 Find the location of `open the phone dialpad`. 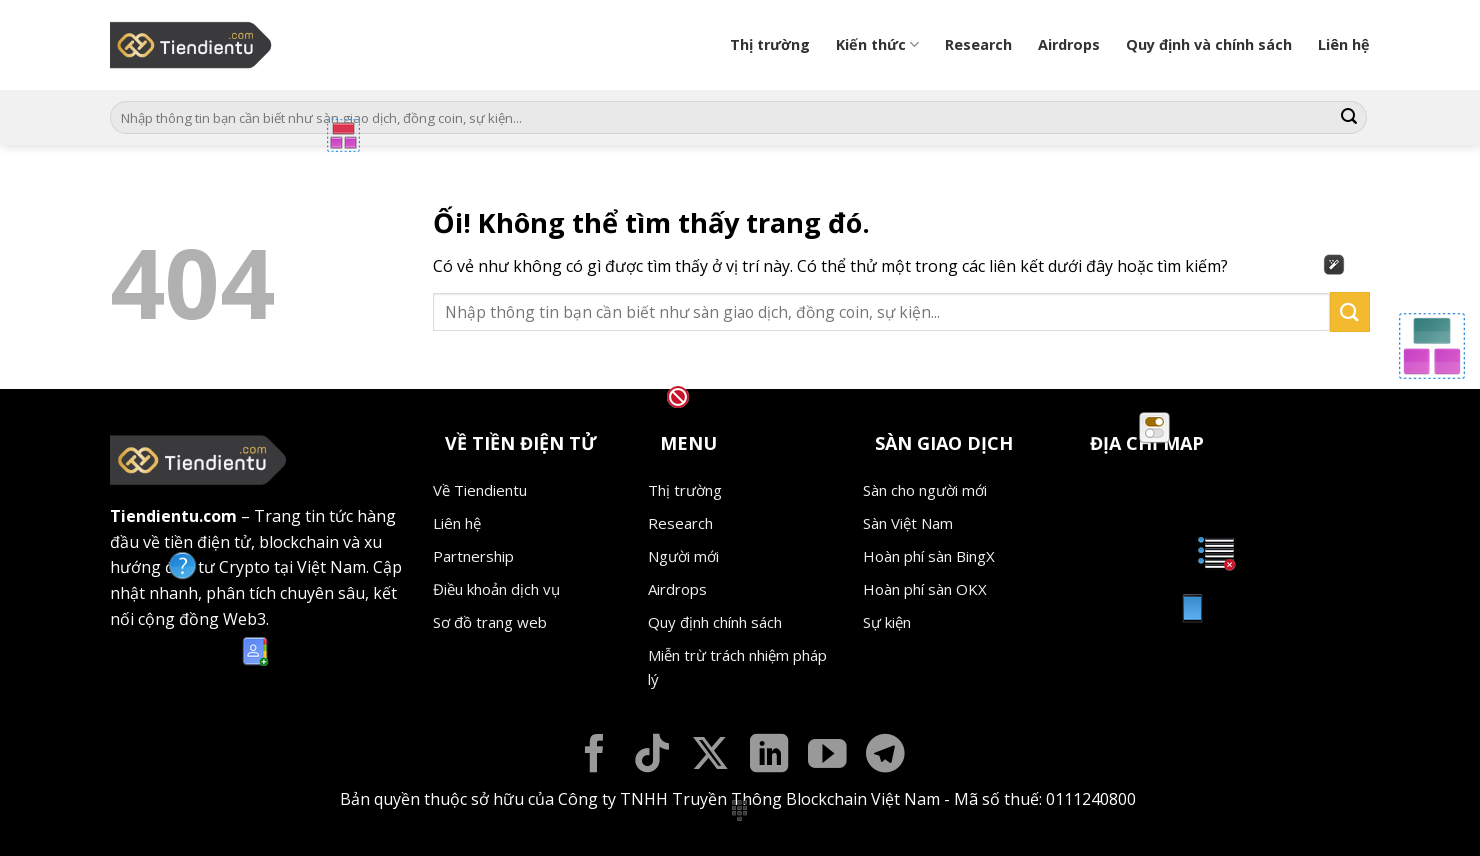

open the phone dialpad is located at coordinates (739, 811).